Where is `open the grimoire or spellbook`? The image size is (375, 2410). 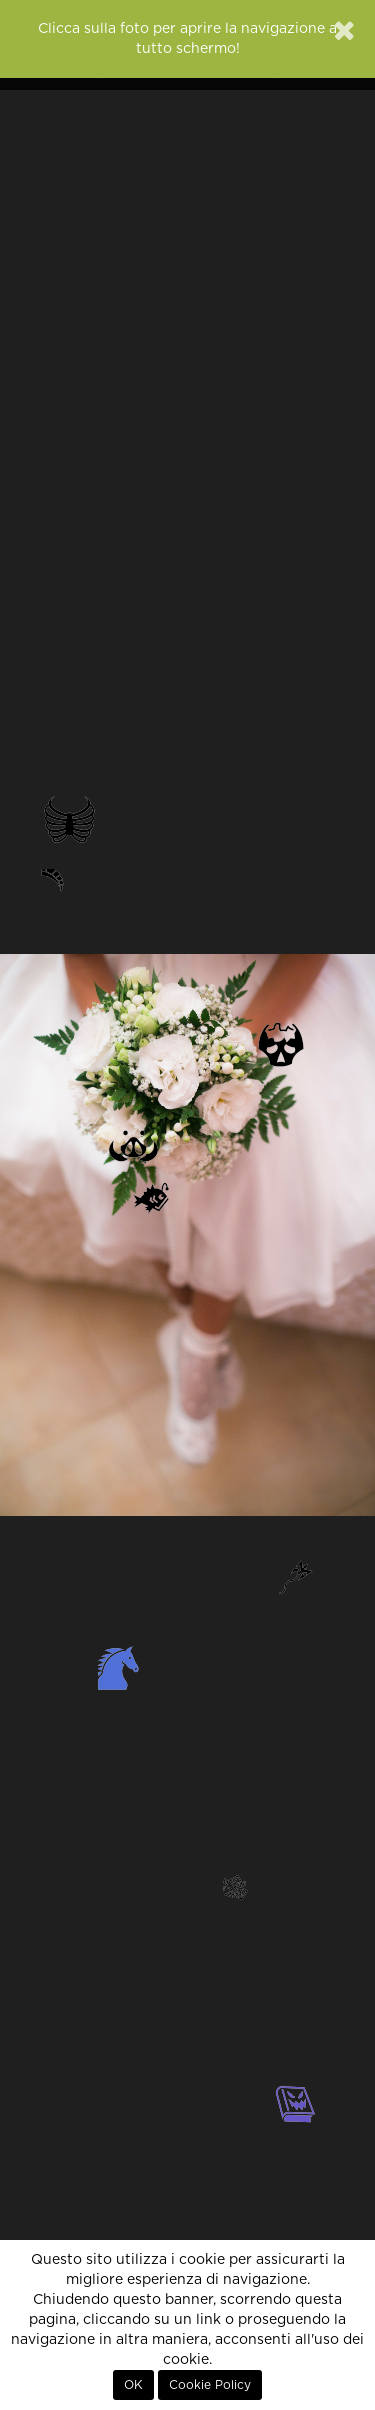 open the grimoire or spellbook is located at coordinates (295, 2105).